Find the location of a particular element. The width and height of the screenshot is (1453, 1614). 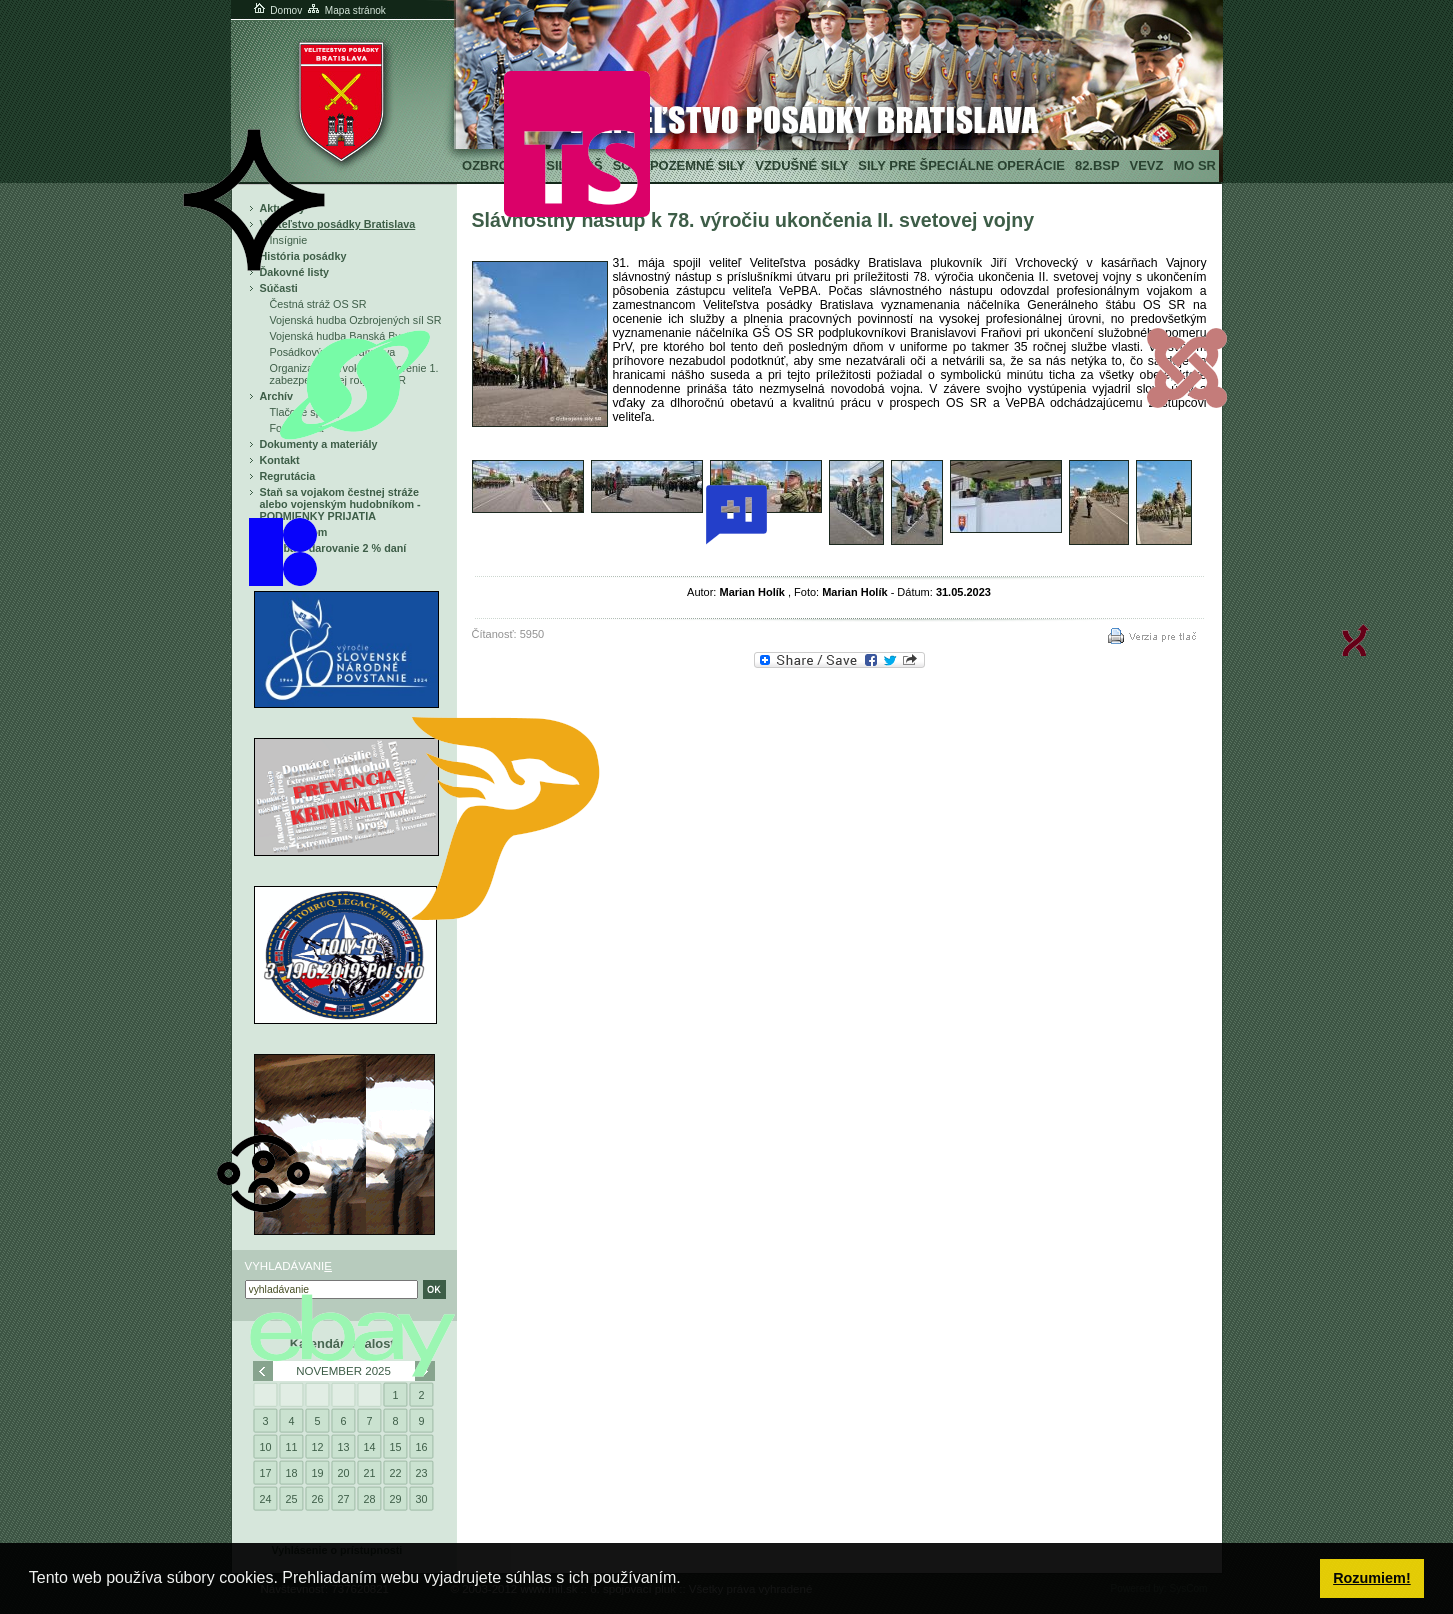

typescript programming language logo is located at coordinates (577, 144).